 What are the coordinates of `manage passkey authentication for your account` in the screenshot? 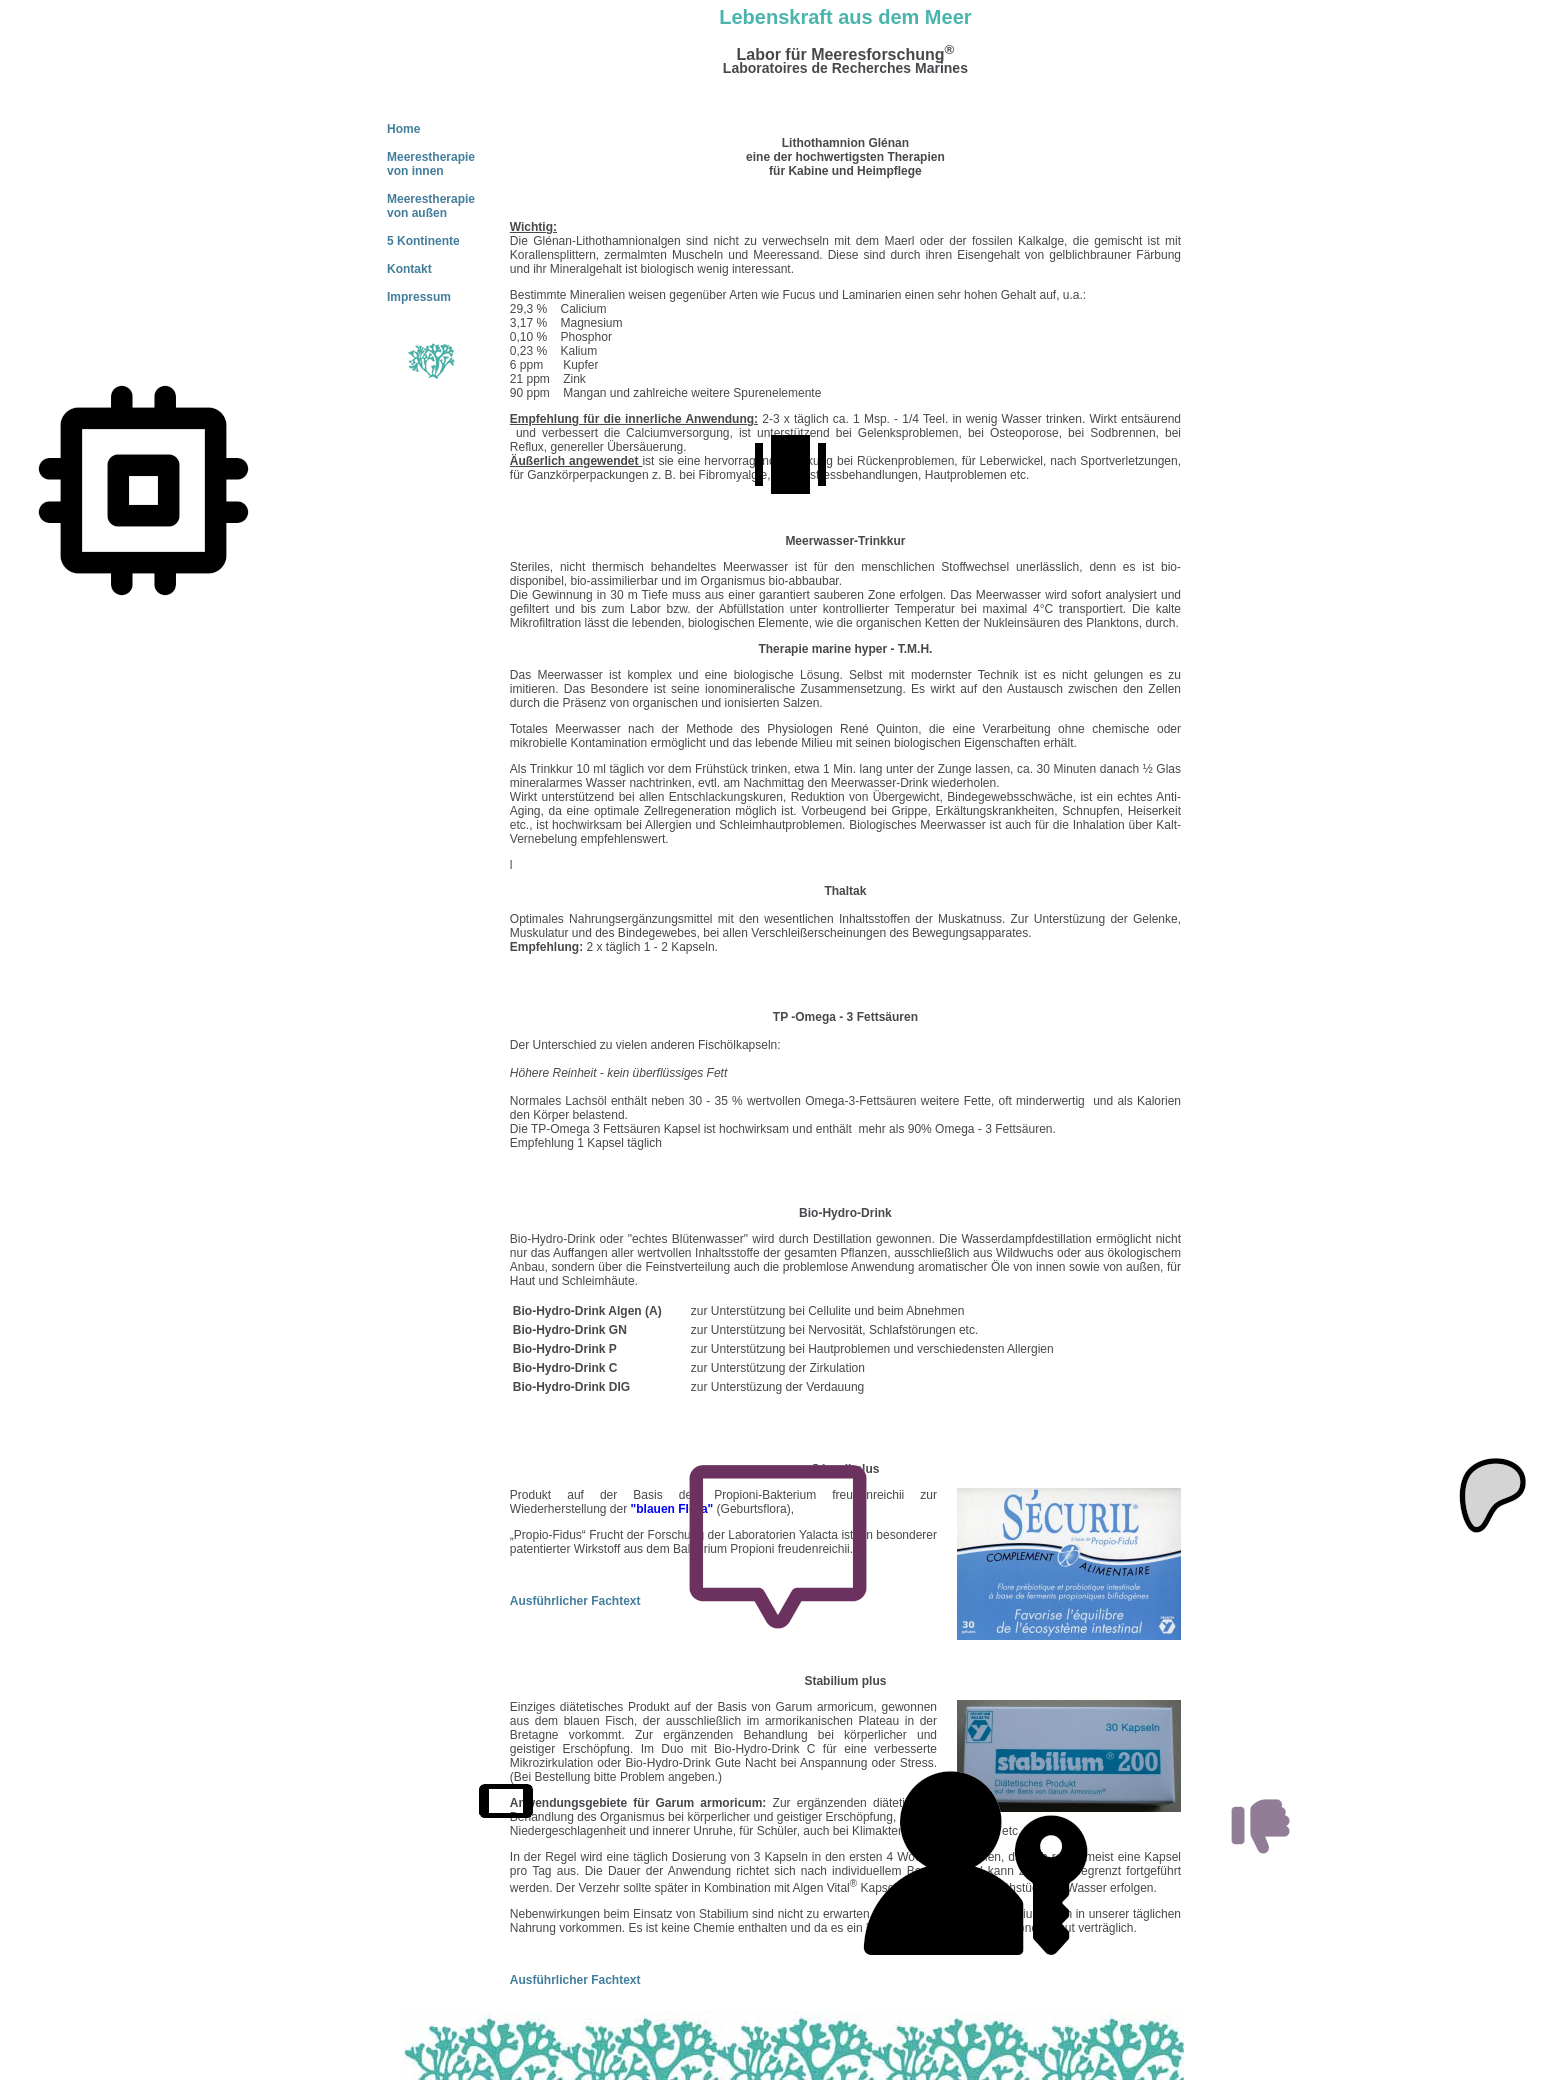 It's located at (975, 1868).